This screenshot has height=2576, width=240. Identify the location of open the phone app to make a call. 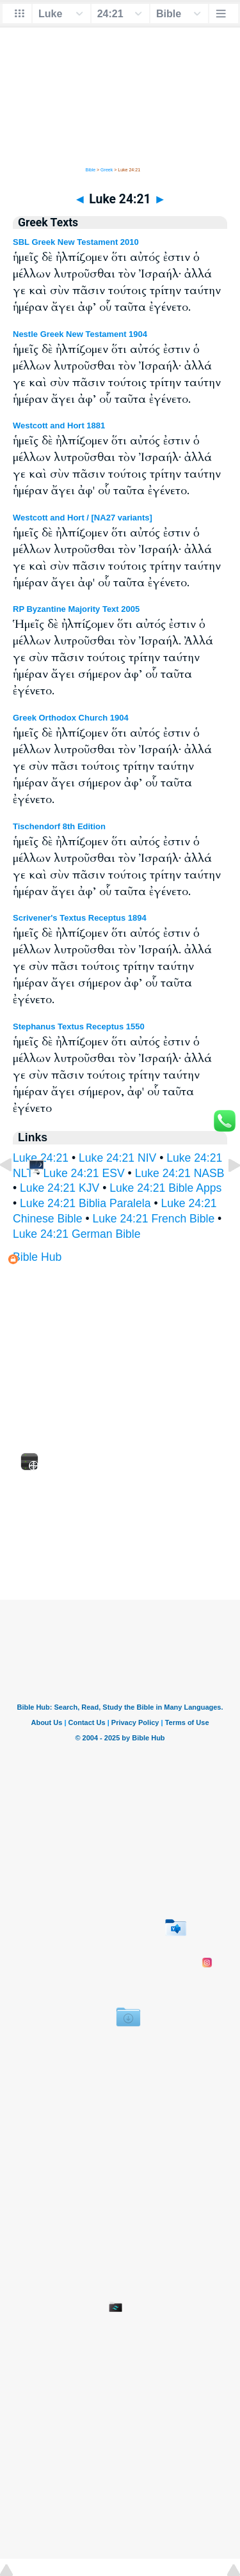
(225, 1121).